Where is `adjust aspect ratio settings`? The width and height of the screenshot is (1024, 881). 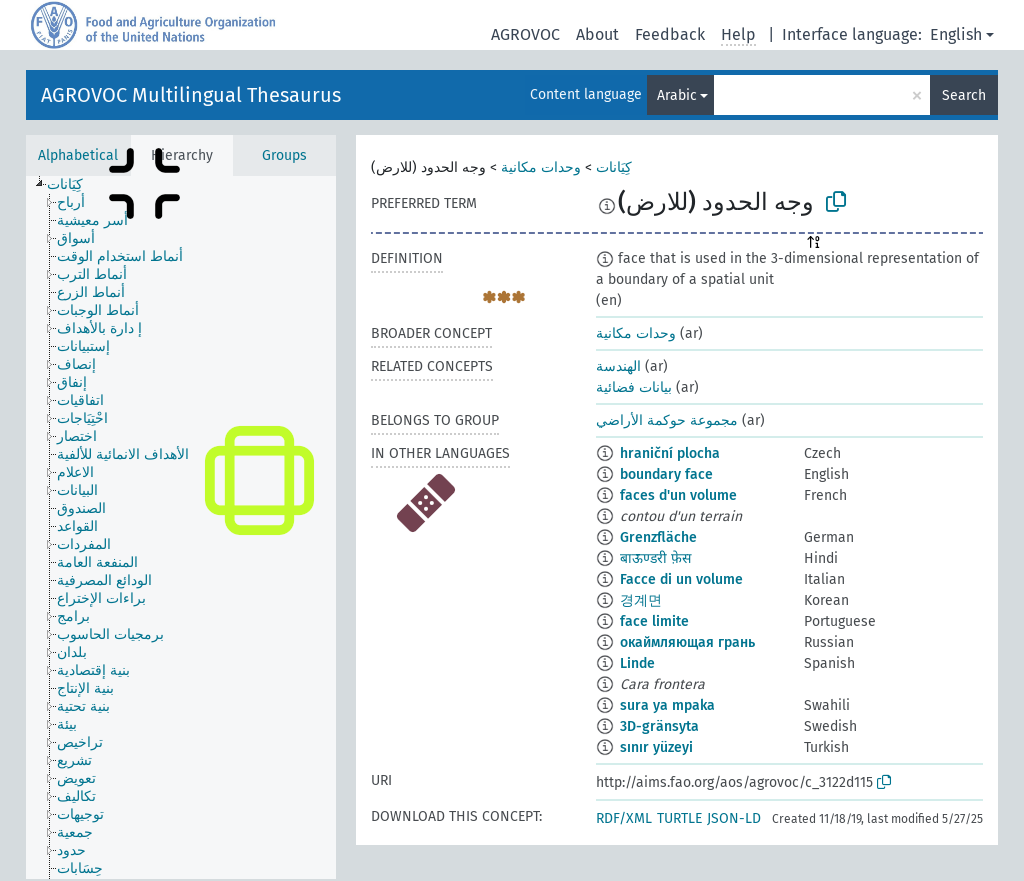 adjust aspect ratio settings is located at coordinates (259, 480).